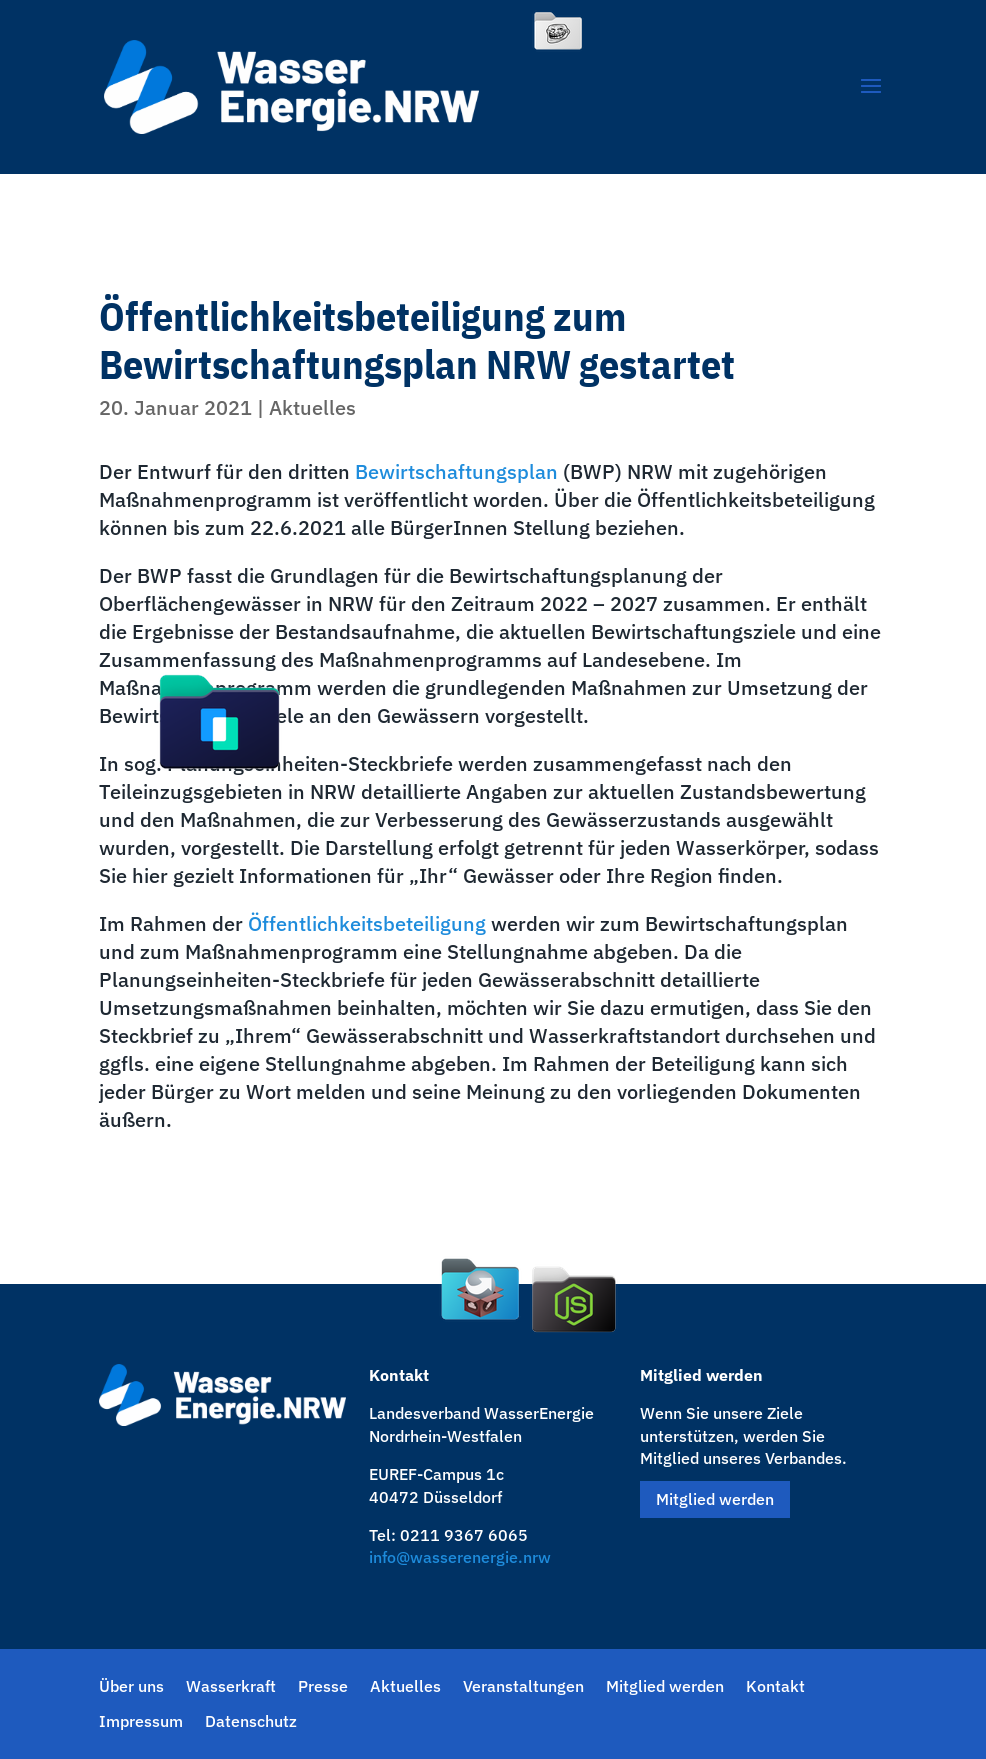 The height and width of the screenshot is (1759, 986). I want to click on folder containing node.js project files, so click(573, 1301).